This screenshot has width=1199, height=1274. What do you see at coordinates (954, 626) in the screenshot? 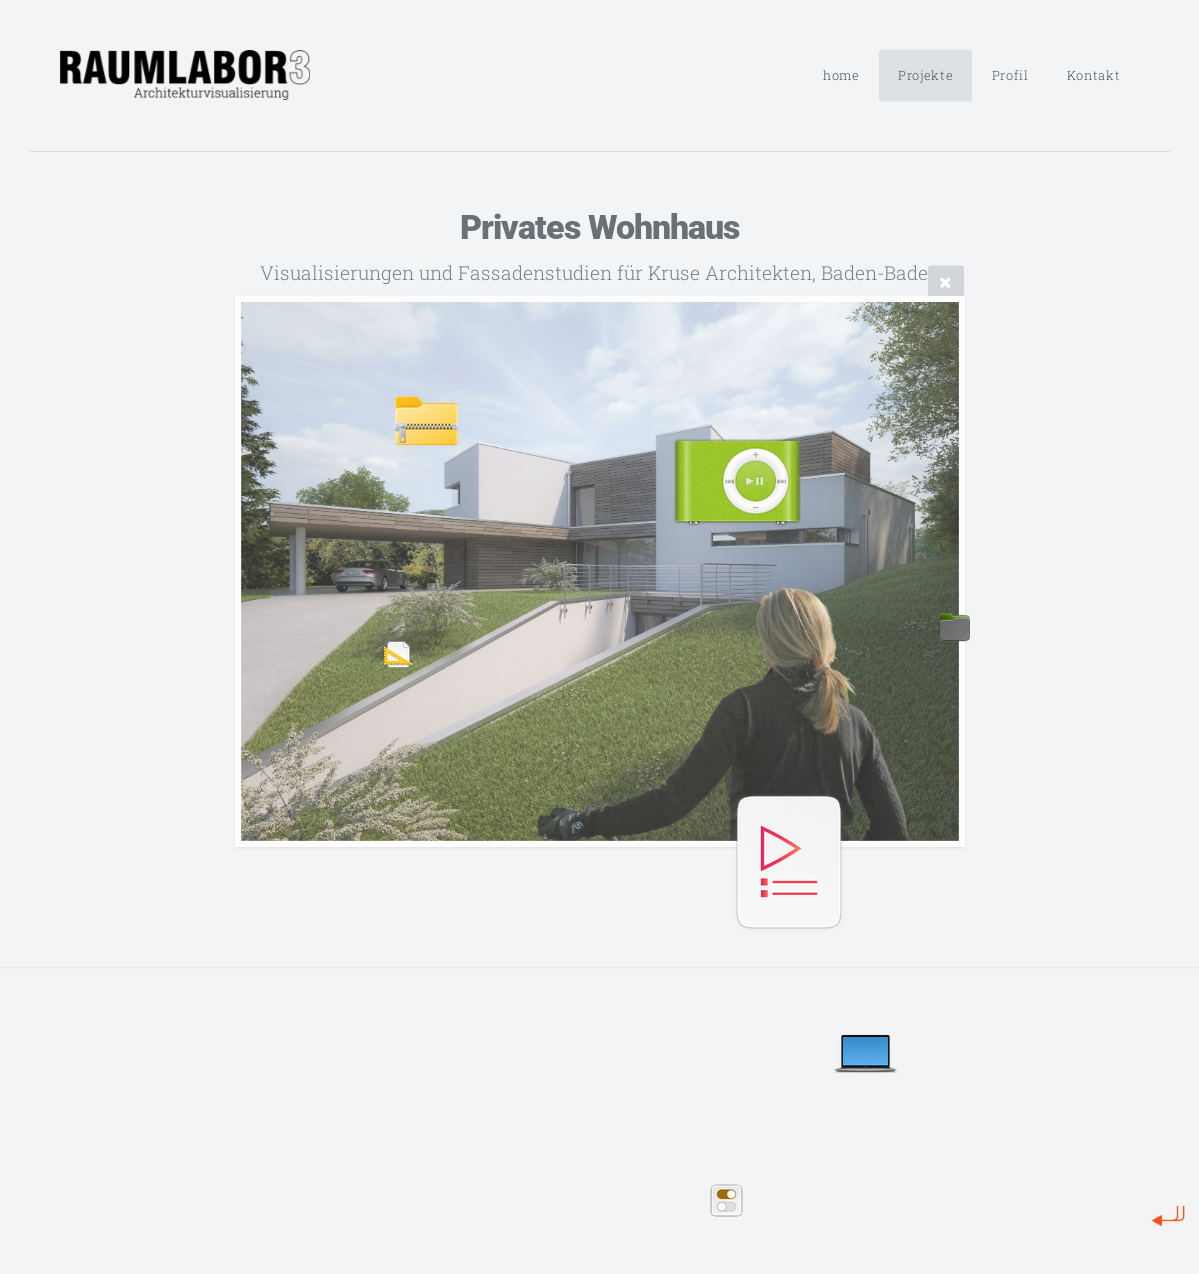
I see `open folder to view contents` at bounding box center [954, 626].